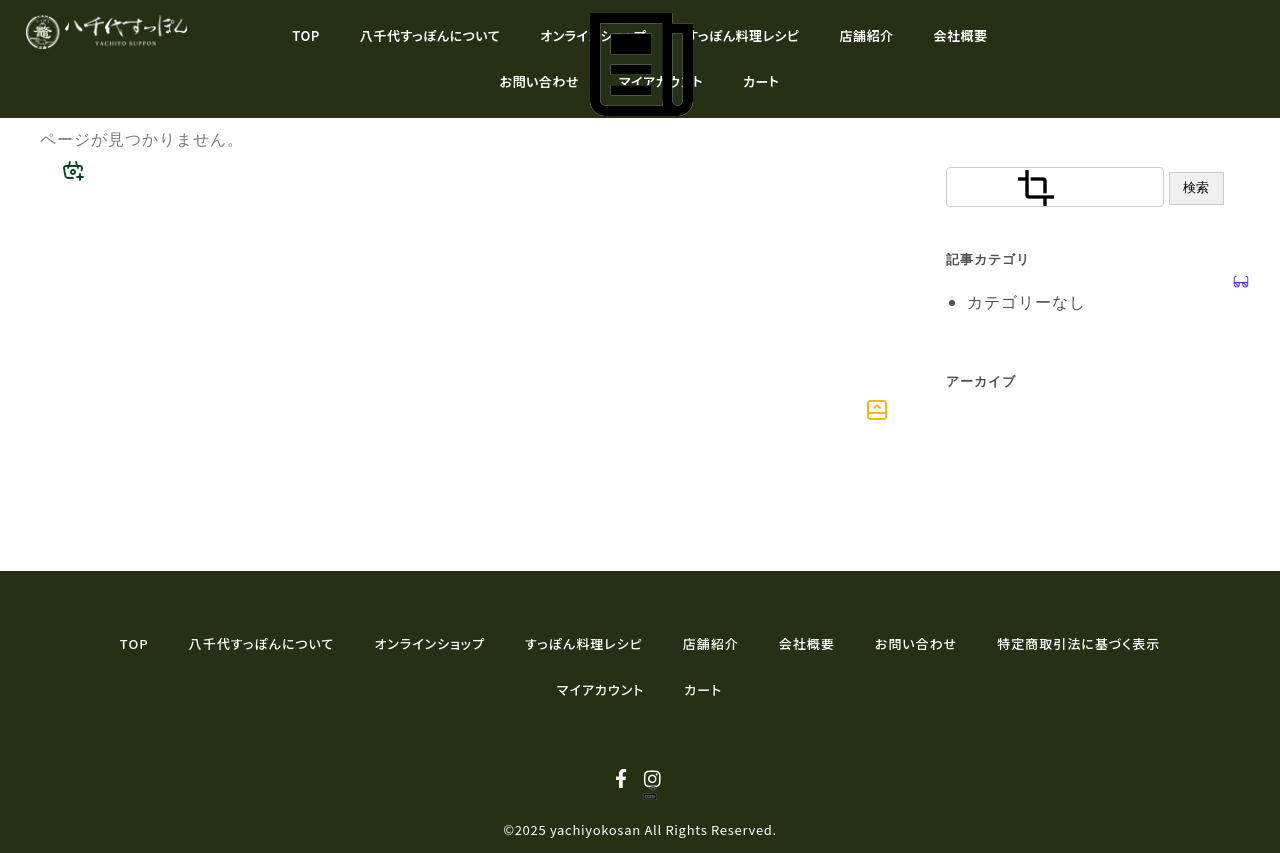  I want to click on crop an image or photo, so click(1036, 188).